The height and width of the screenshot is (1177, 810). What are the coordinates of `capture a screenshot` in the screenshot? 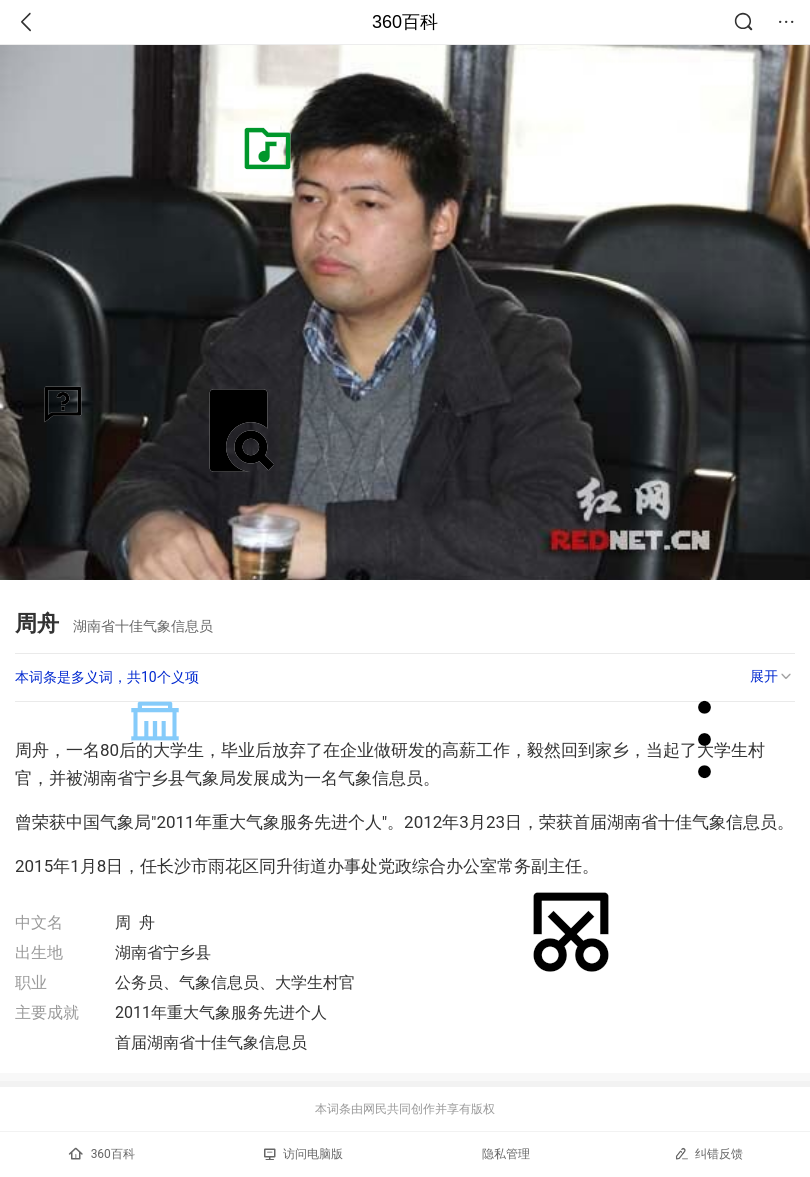 It's located at (571, 930).